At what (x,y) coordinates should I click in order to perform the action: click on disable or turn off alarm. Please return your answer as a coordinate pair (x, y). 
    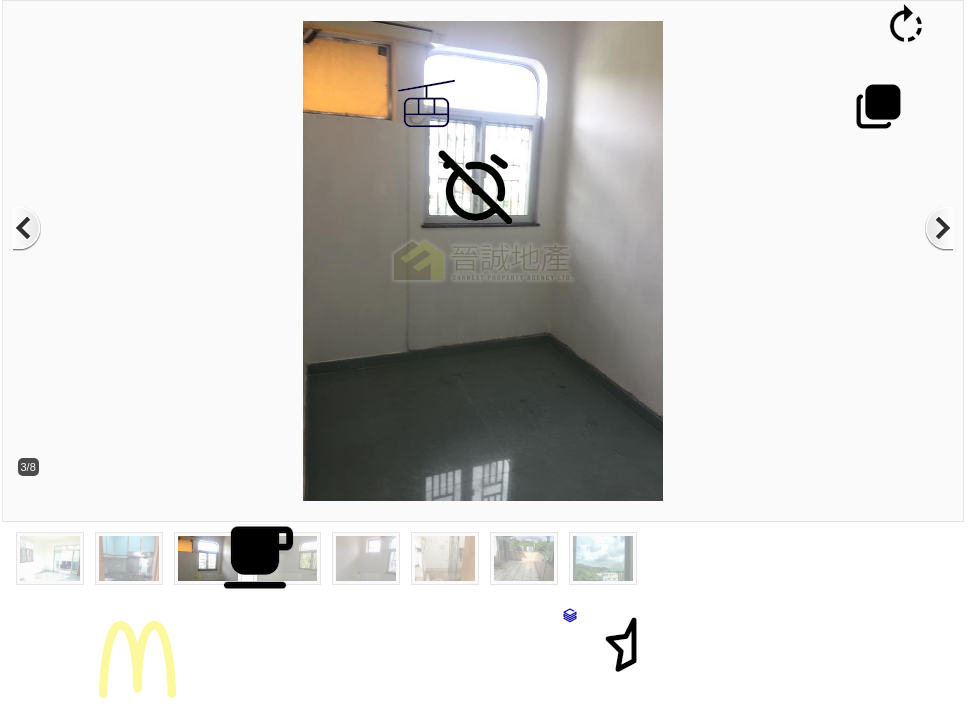
    Looking at the image, I should click on (475, 187).